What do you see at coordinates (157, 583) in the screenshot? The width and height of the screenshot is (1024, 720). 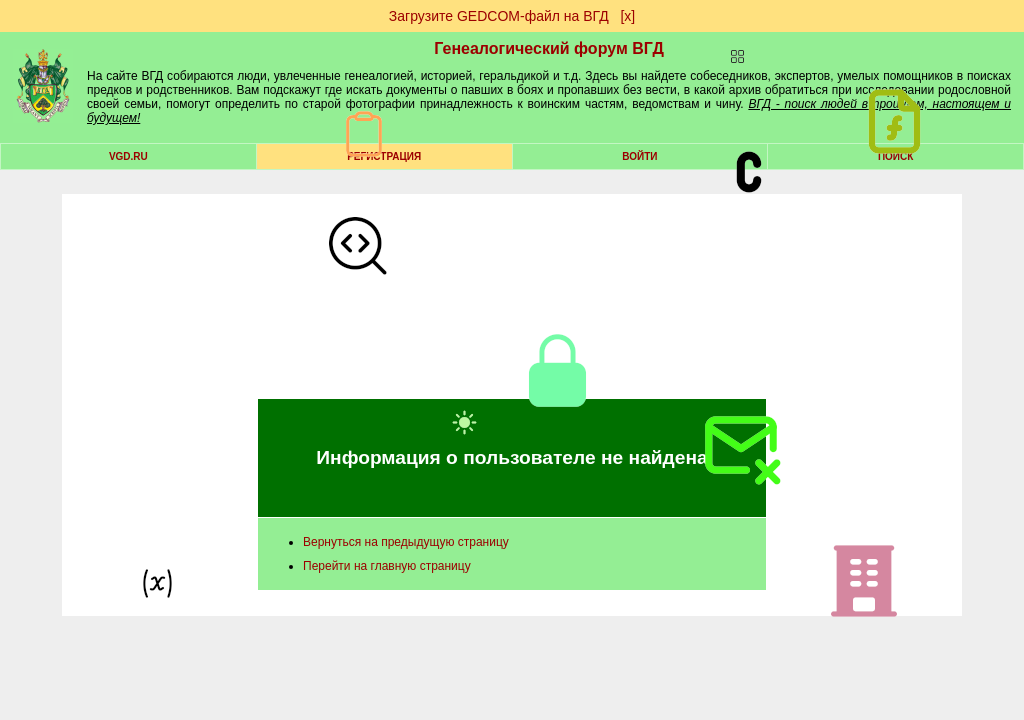 I see `access variable or parameter settings` at bounding box center [157, 583].